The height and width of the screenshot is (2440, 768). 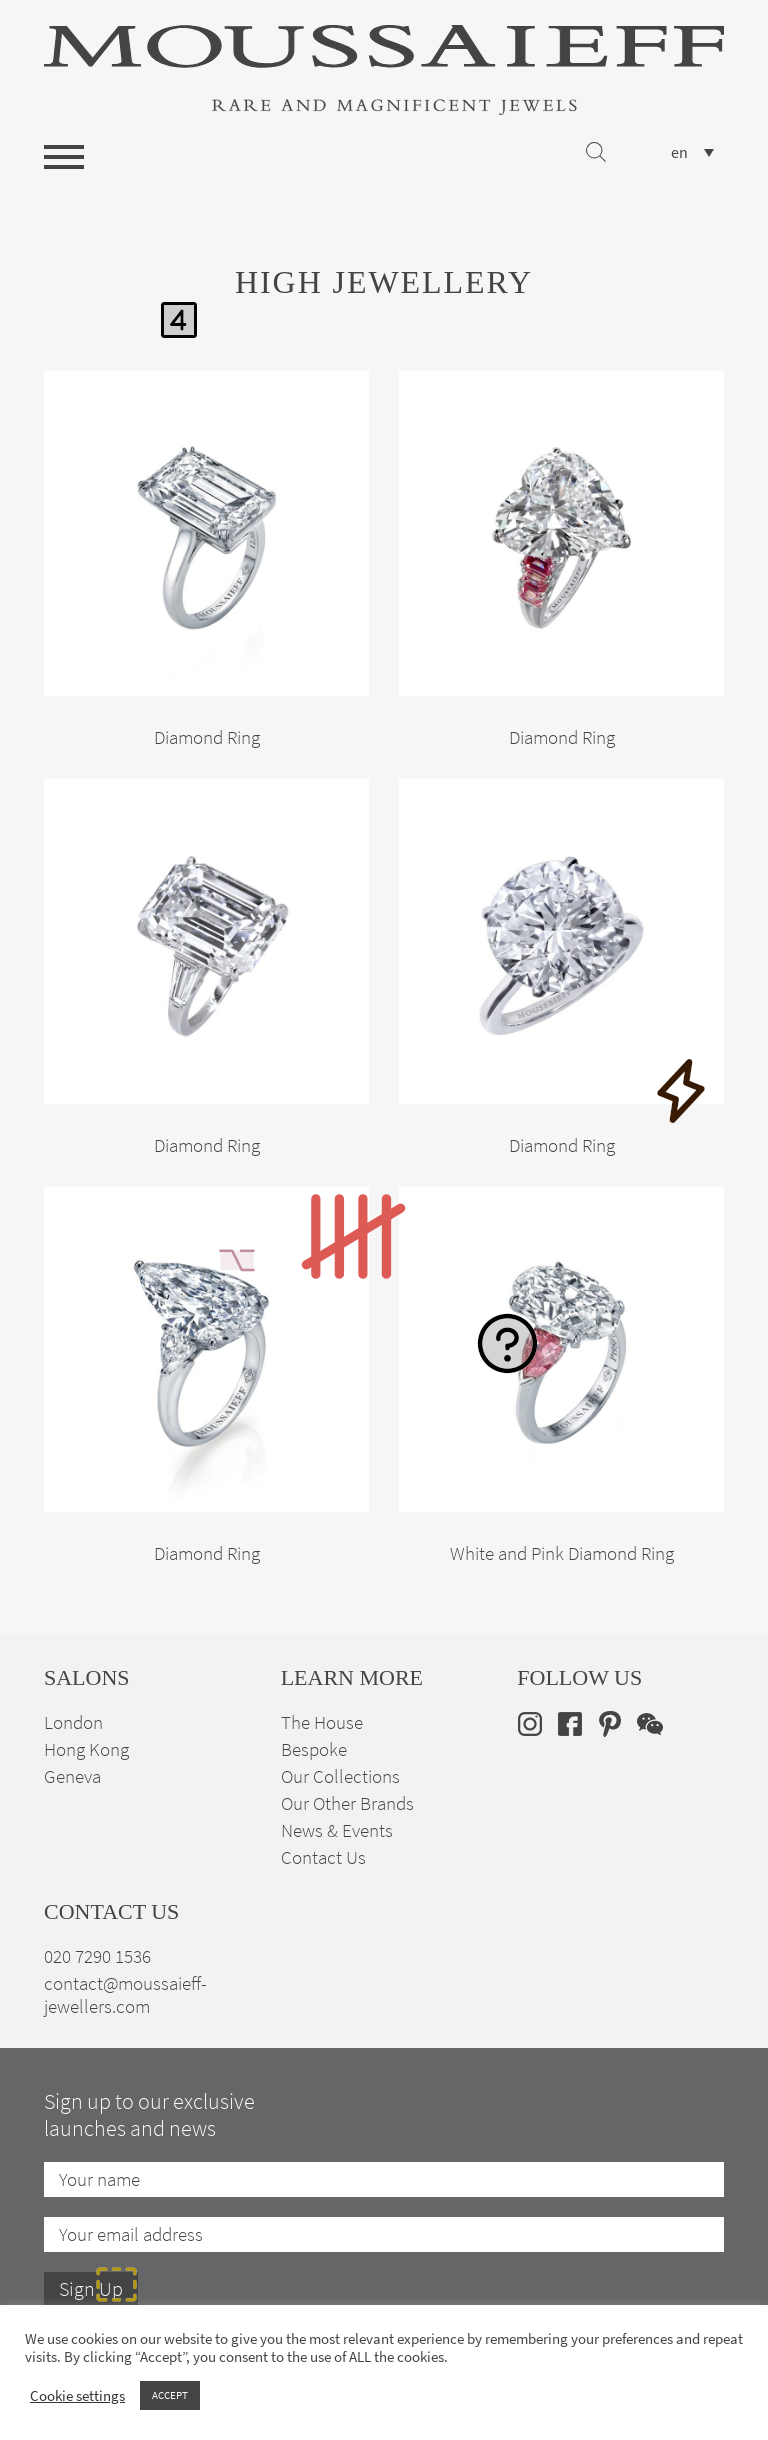 I want to click on access help or support information, so click(x=507, y=1343).